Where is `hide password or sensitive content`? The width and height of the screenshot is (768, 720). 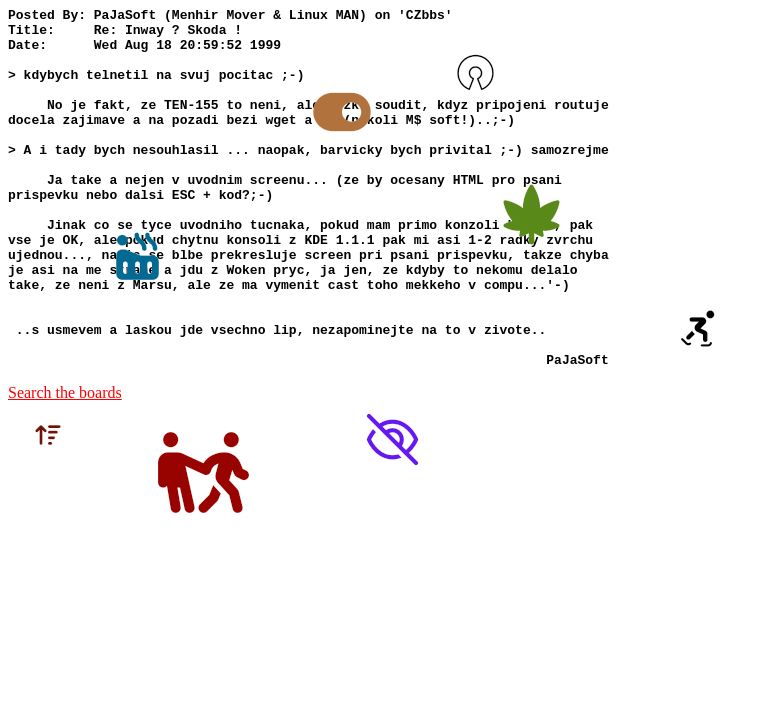
hide password or sensitive content is located at coordinates (392, 439).